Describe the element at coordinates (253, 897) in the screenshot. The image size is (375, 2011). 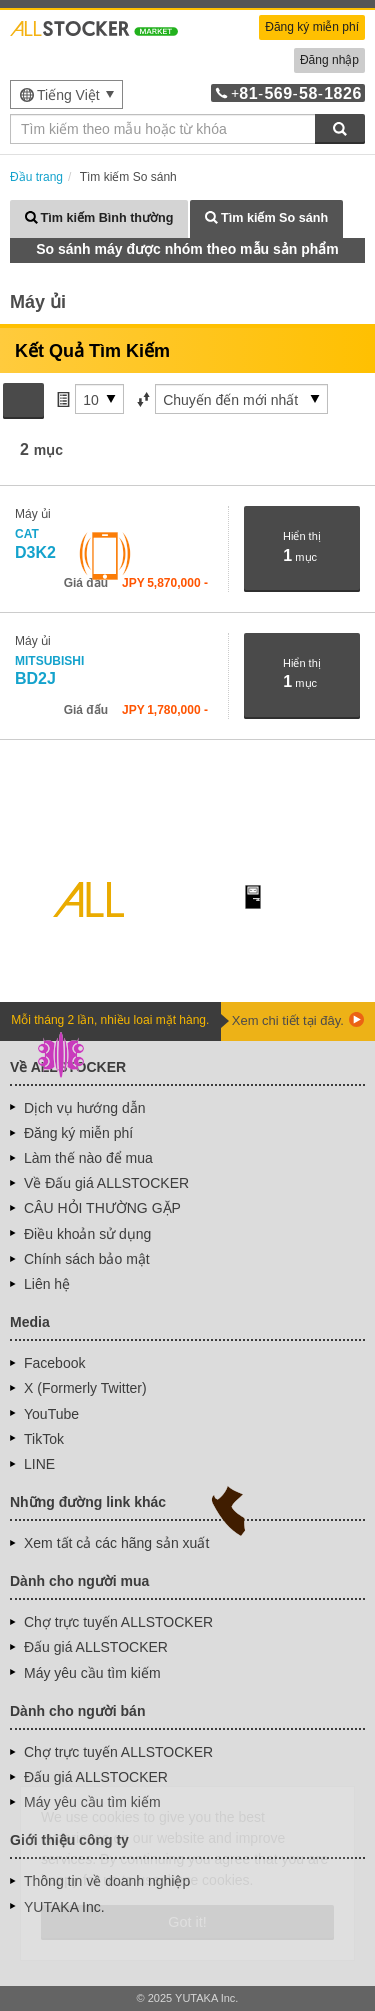
I see `monitor door or entry point activity` at that location.